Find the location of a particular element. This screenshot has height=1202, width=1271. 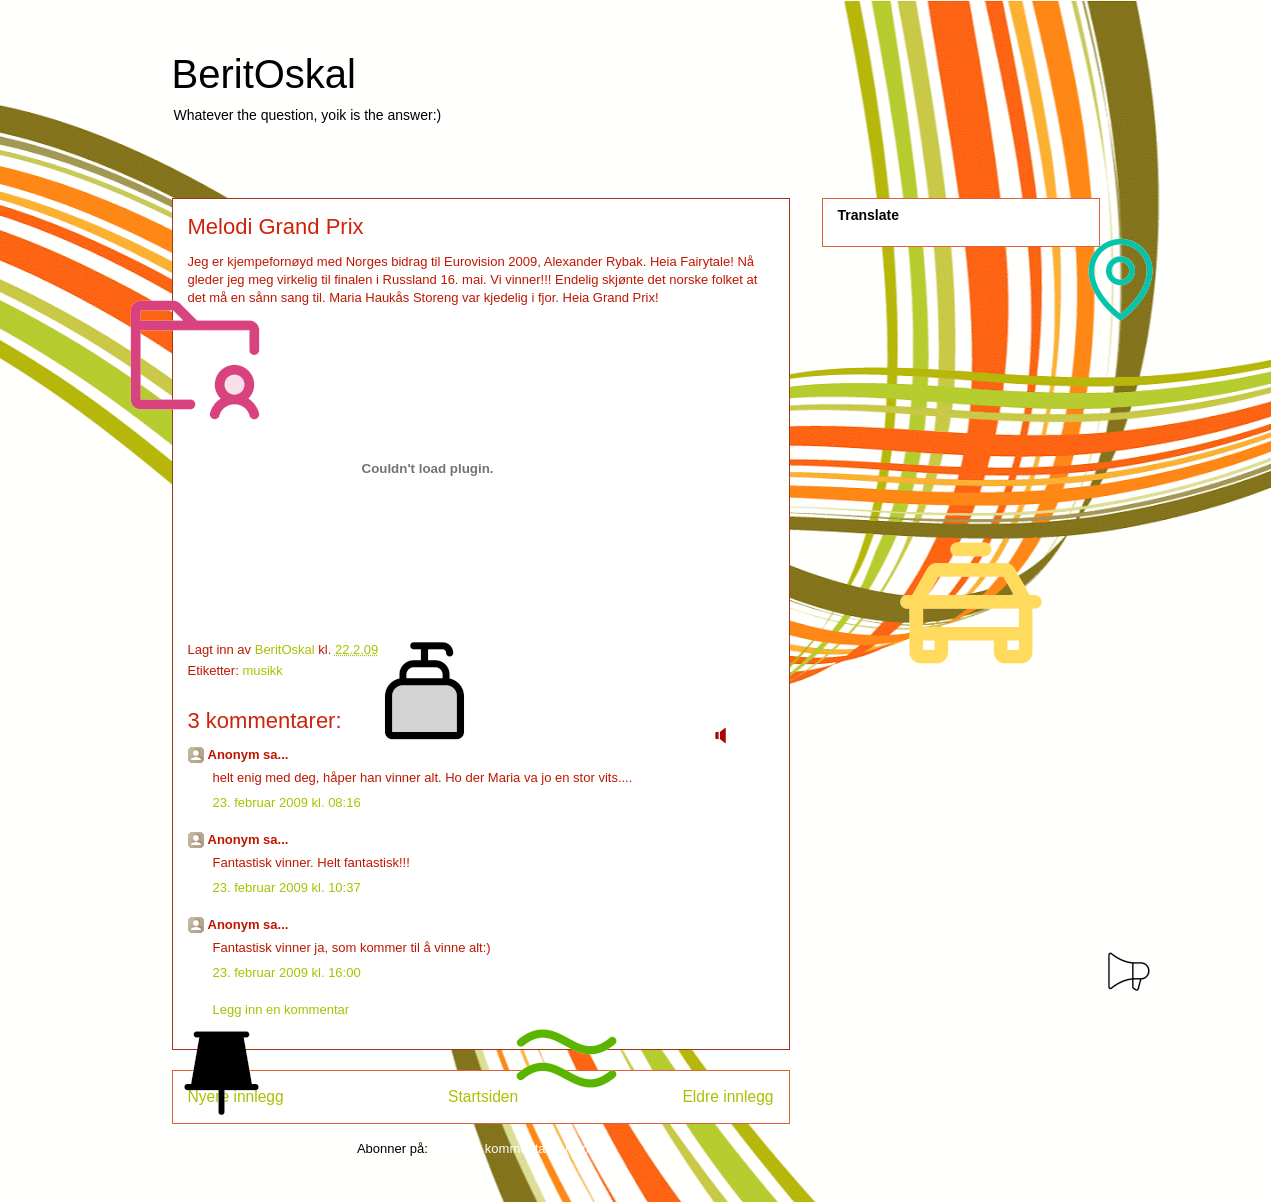

report an emergency or contact police is located at coordinates (971, 611).